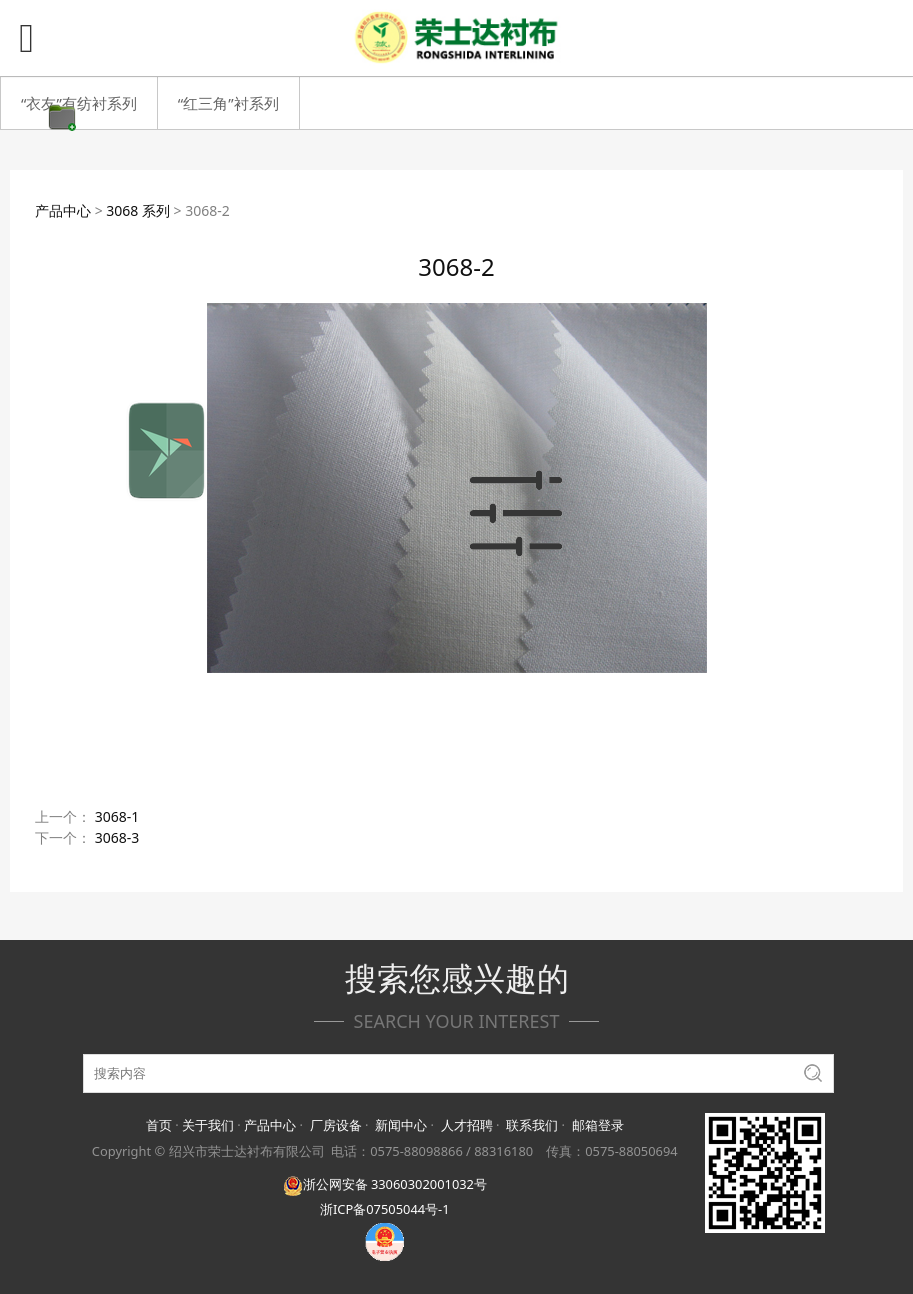  I want to click on adjust audio equalizer settings, so click(516, 510).